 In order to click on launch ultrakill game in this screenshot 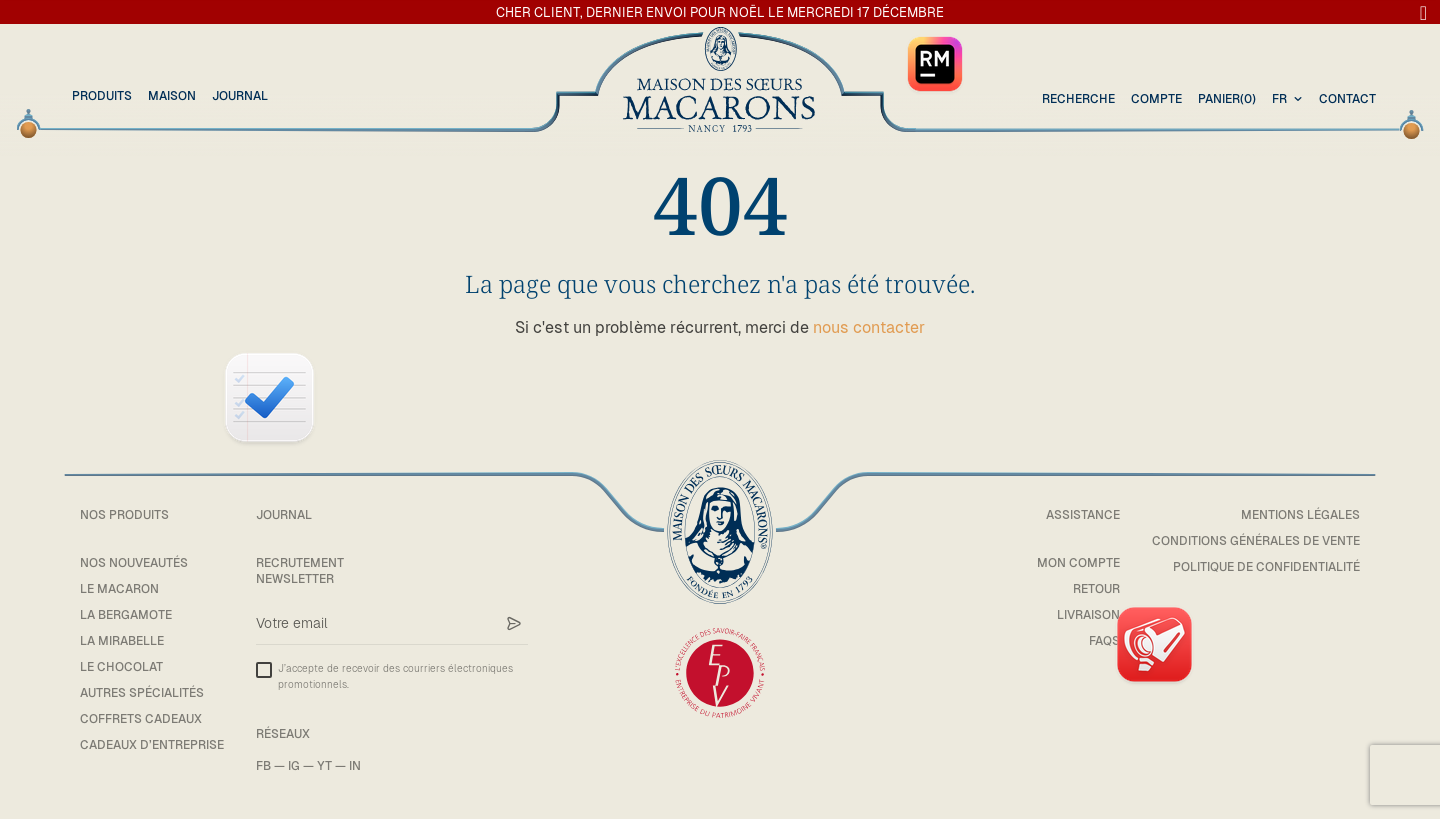, I will do `click(1154, 644)`.